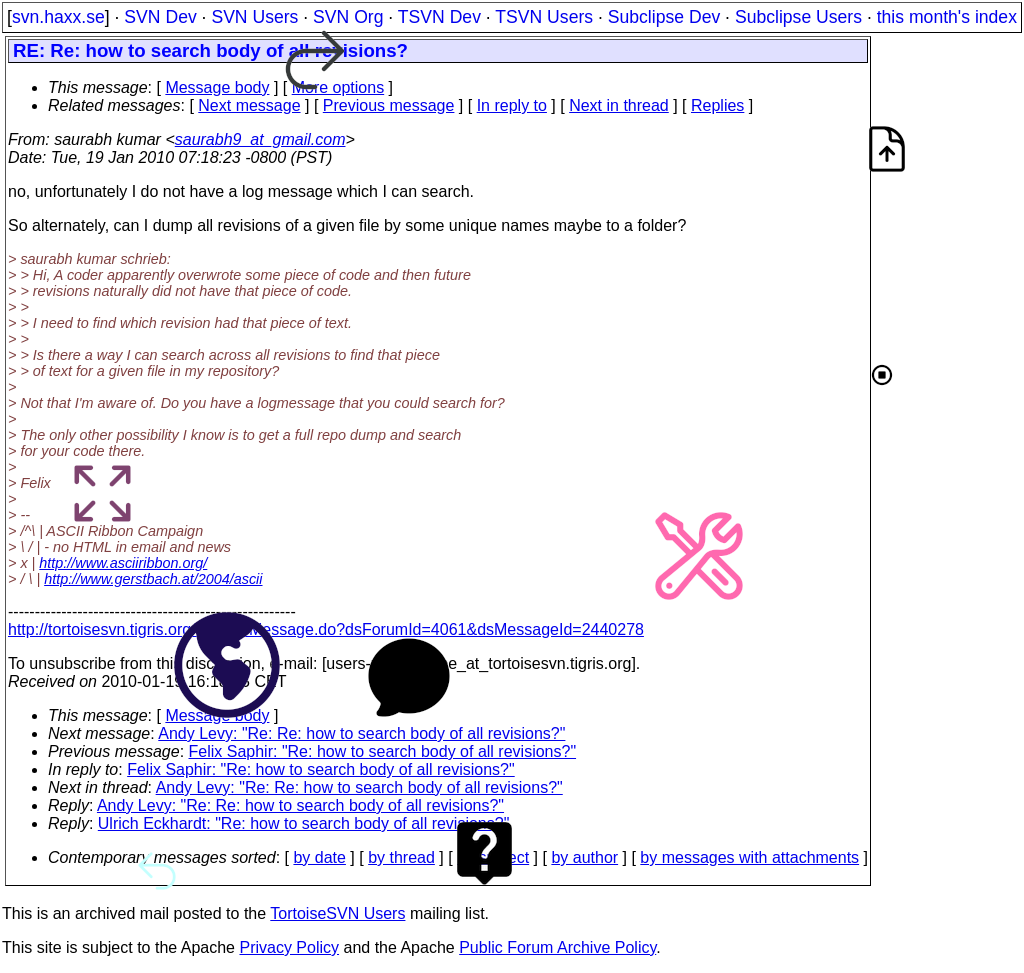 The width and height of the screenshot is (1024, 973). I want to click on redo last action, so click(315, 60).